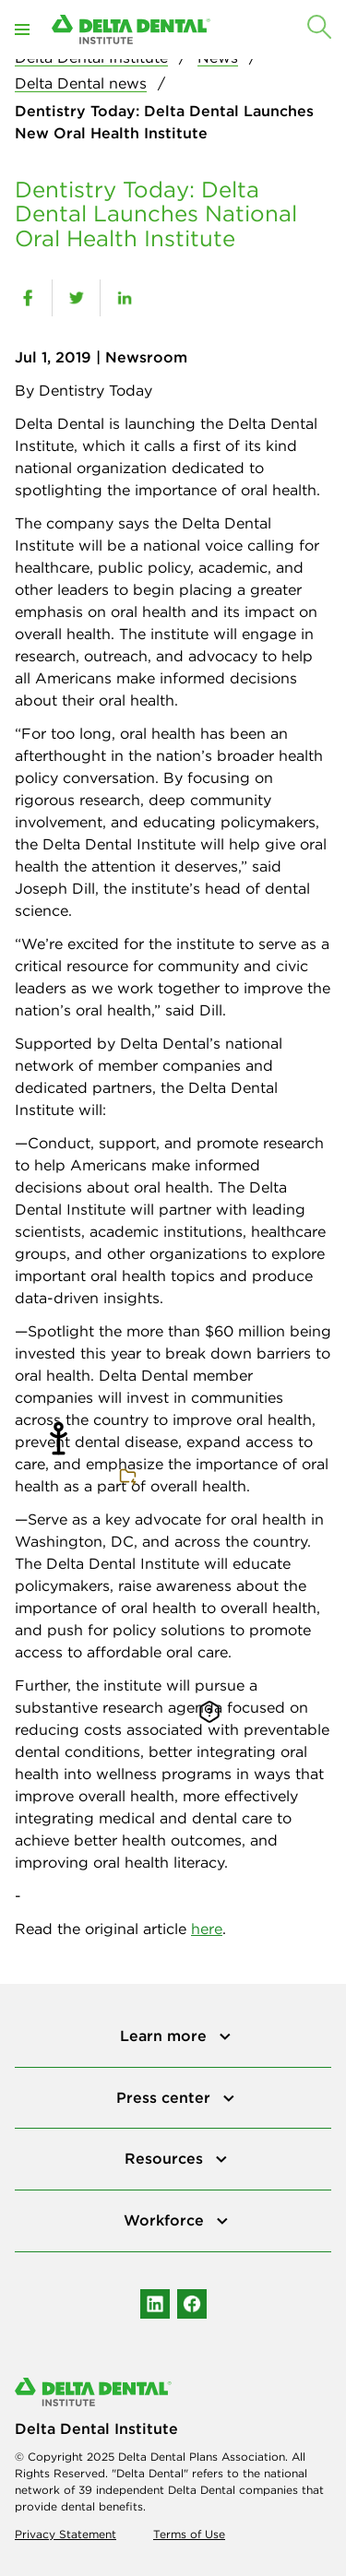 This screenshot has width=346, height=2576. Describe the element at coordinates (209, 1712) in the screenshot. I see `access help or support options` at that location.